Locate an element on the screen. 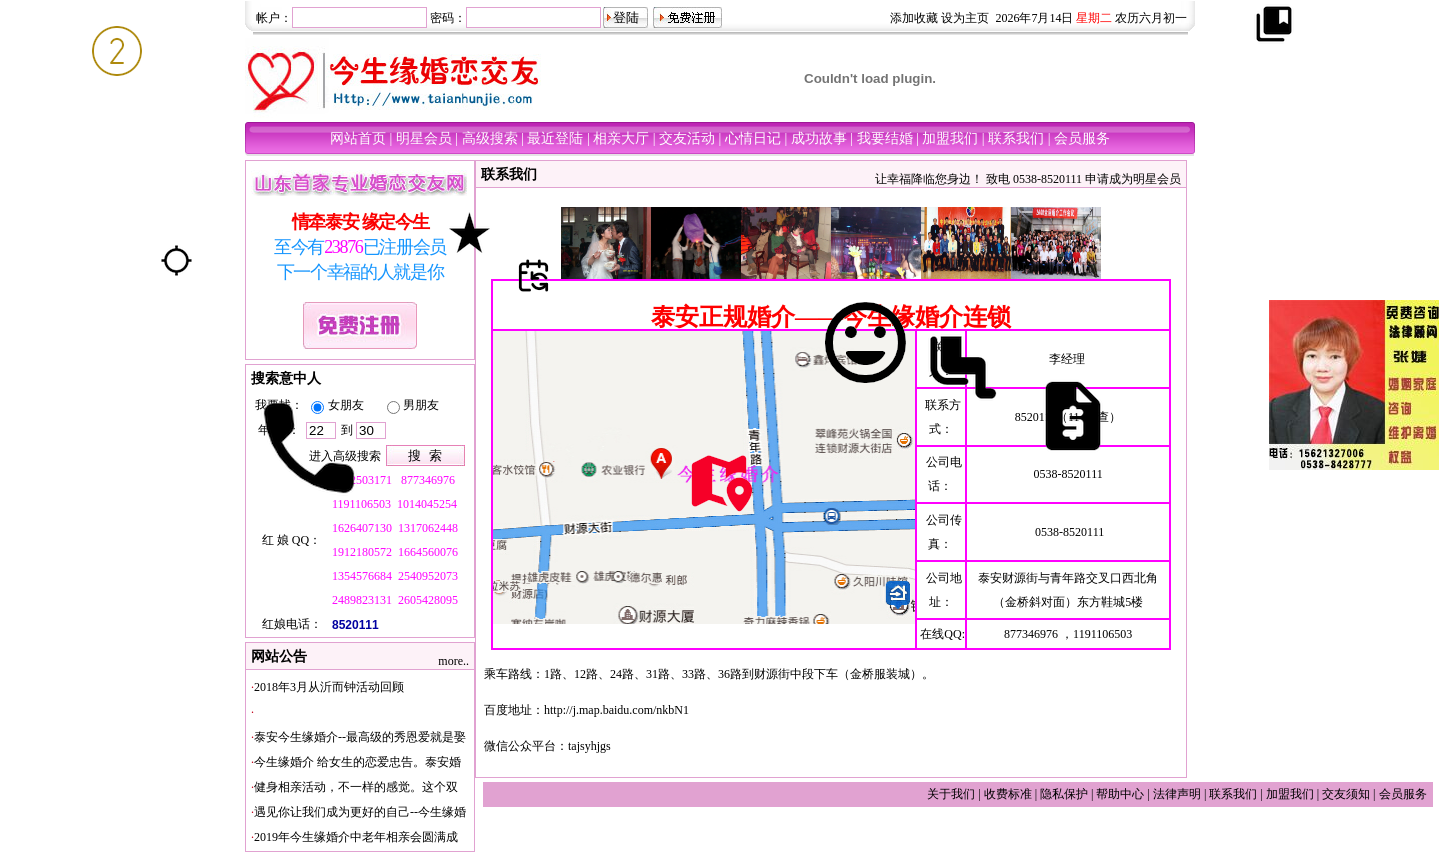 The height and width of the screenshot is (852, 1440). standard legroom seat option is located at coordinates (961, 367).